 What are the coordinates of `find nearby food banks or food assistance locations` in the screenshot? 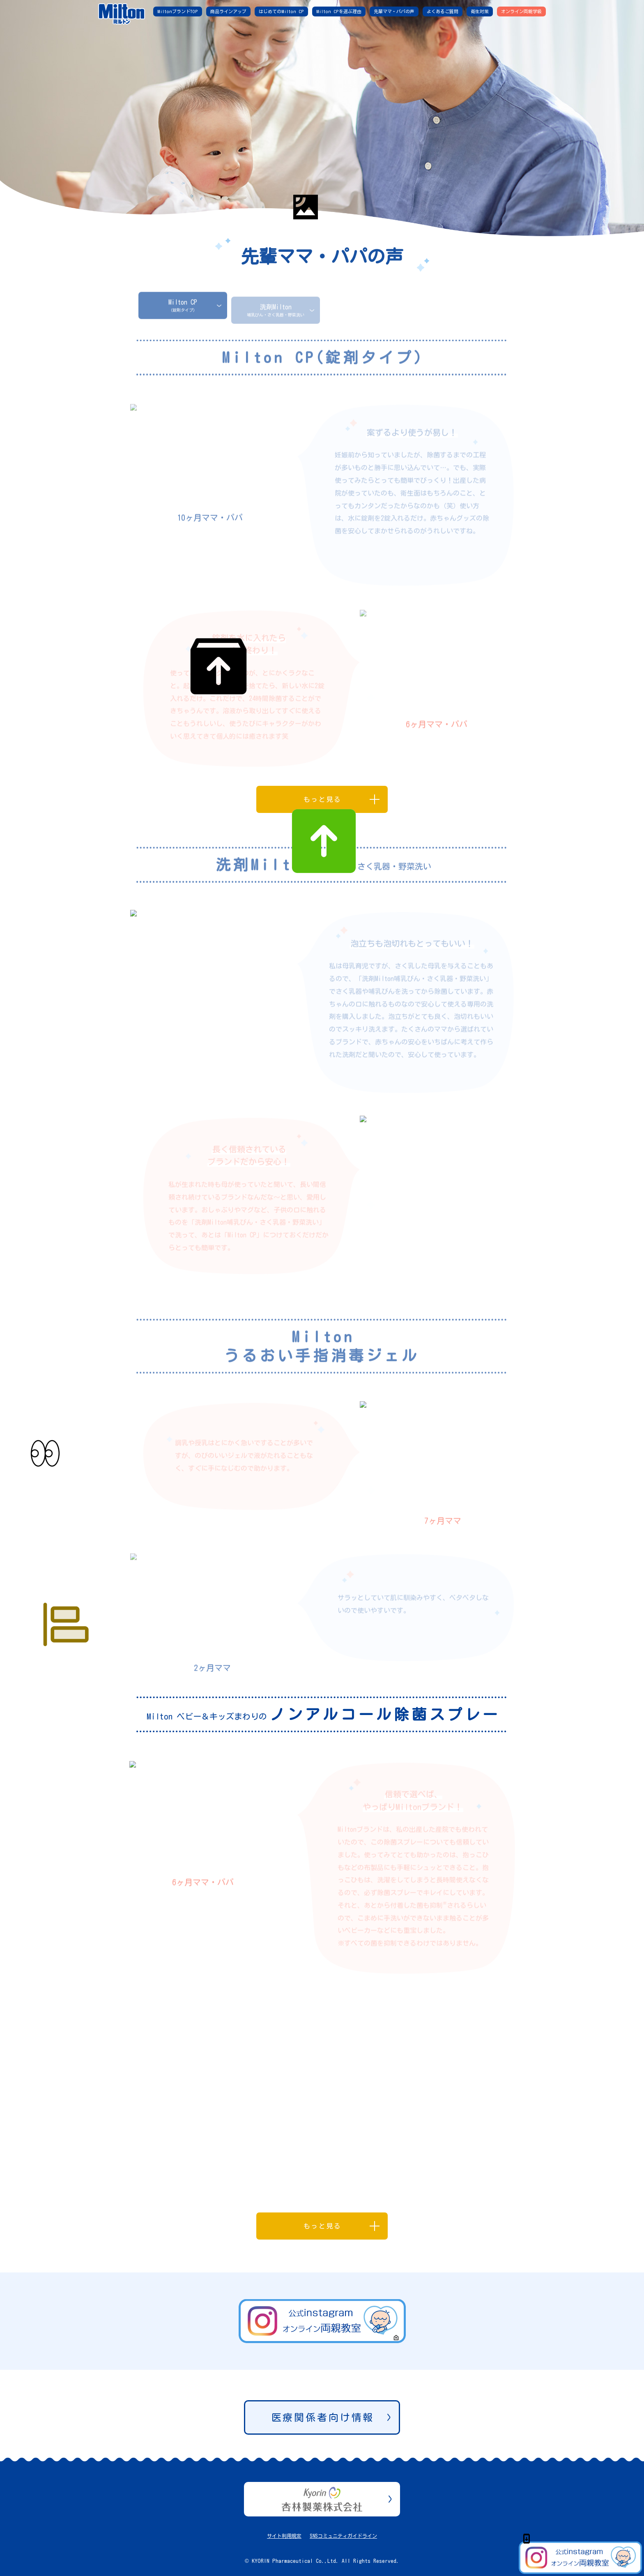 It's located at (396, 2337).